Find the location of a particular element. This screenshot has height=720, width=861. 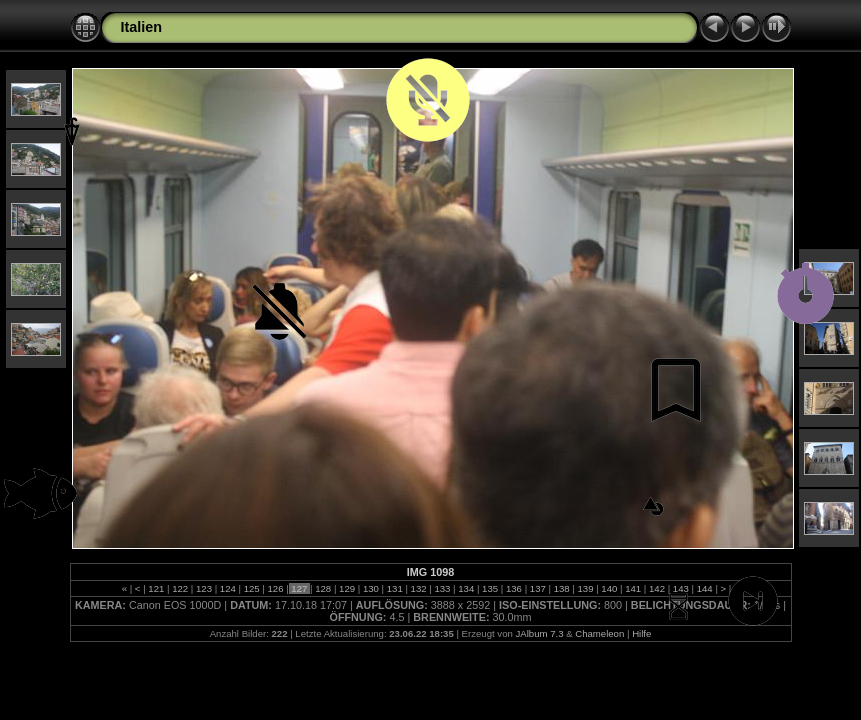

mute notifications is located at coordinates (279, 311).